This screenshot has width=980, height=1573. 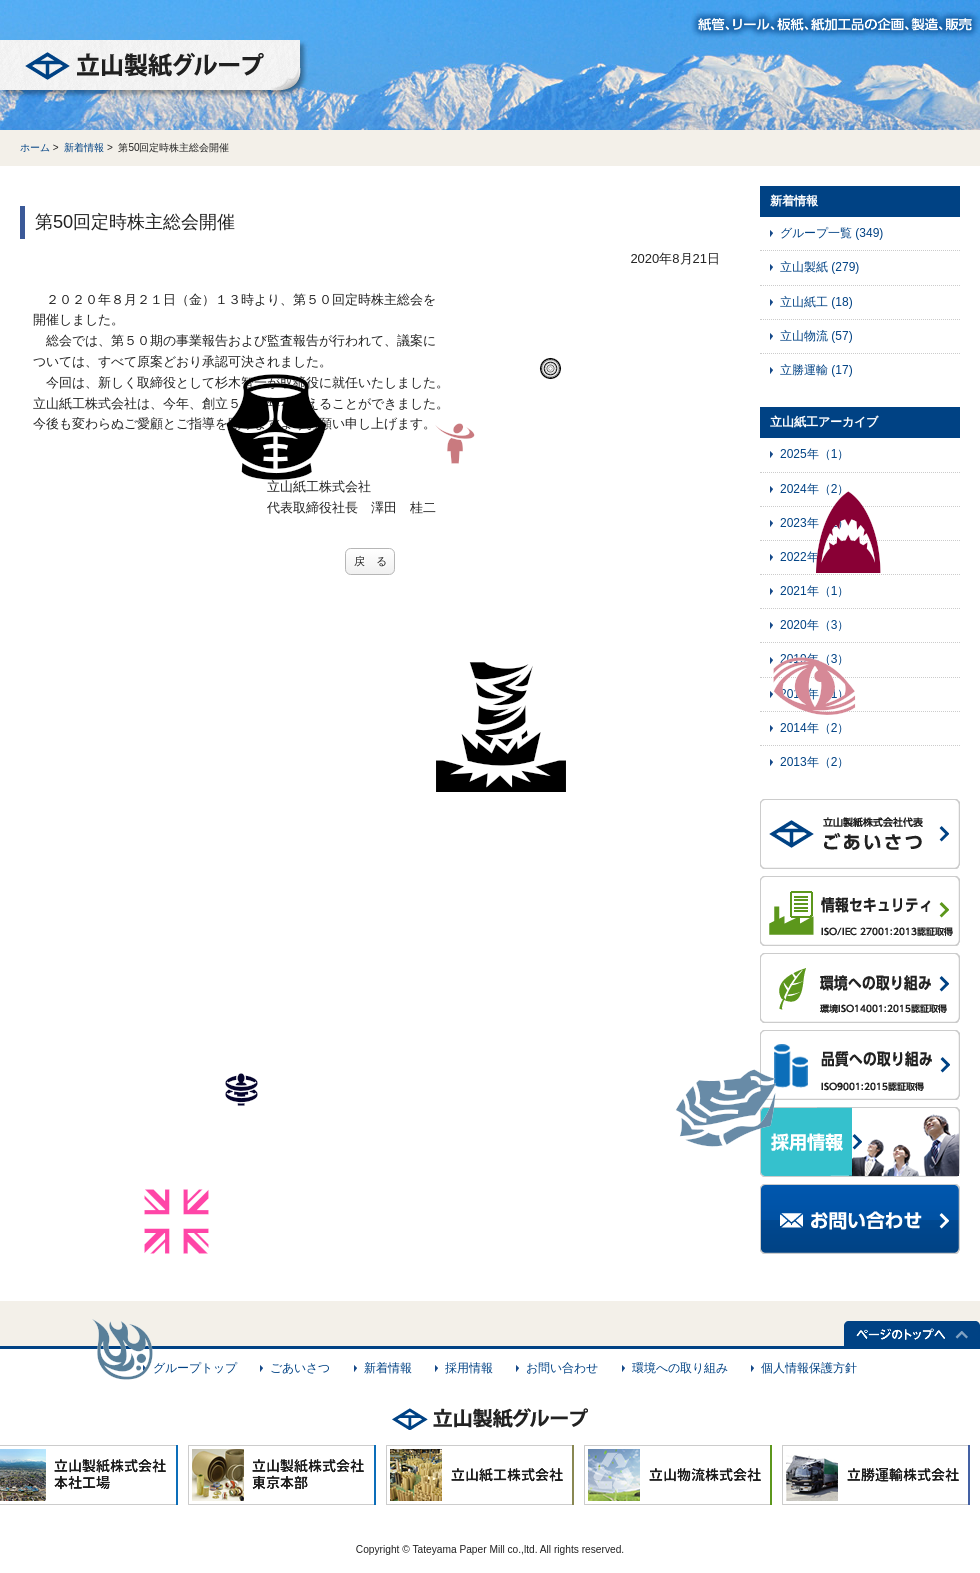 What do you see at coordinates (814, 686) in the screenshot?
I see `indicates a stealth or hidden status in gameplay` at bounding box center [814, 686].